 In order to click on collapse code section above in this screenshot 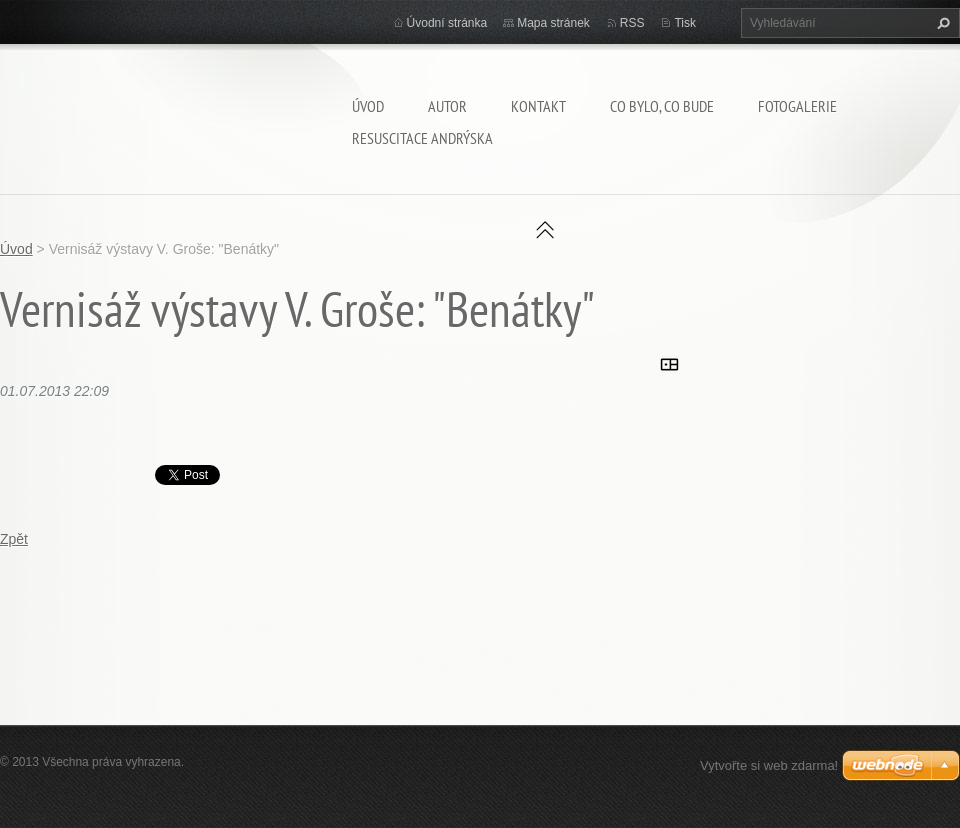, I will do `click(545, 230)`.